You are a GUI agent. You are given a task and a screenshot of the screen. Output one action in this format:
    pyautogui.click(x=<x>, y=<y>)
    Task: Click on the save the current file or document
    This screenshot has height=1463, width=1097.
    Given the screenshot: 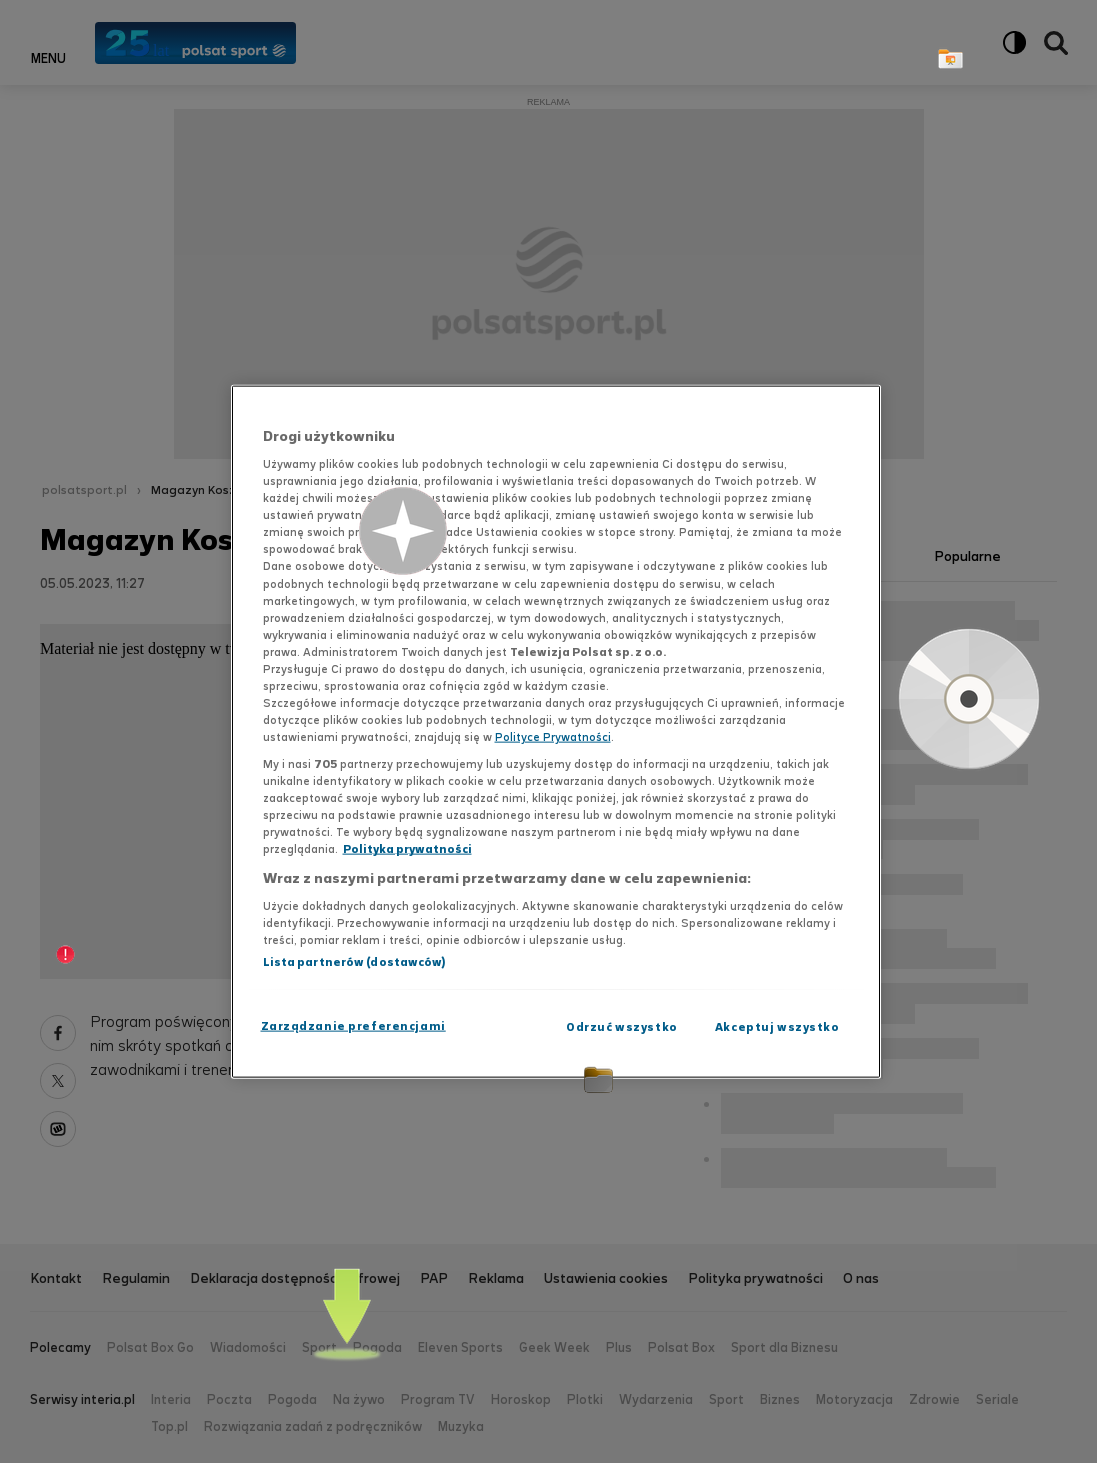 What is the action you would take?
    pyautogui.click(x=347, y=1309)
    